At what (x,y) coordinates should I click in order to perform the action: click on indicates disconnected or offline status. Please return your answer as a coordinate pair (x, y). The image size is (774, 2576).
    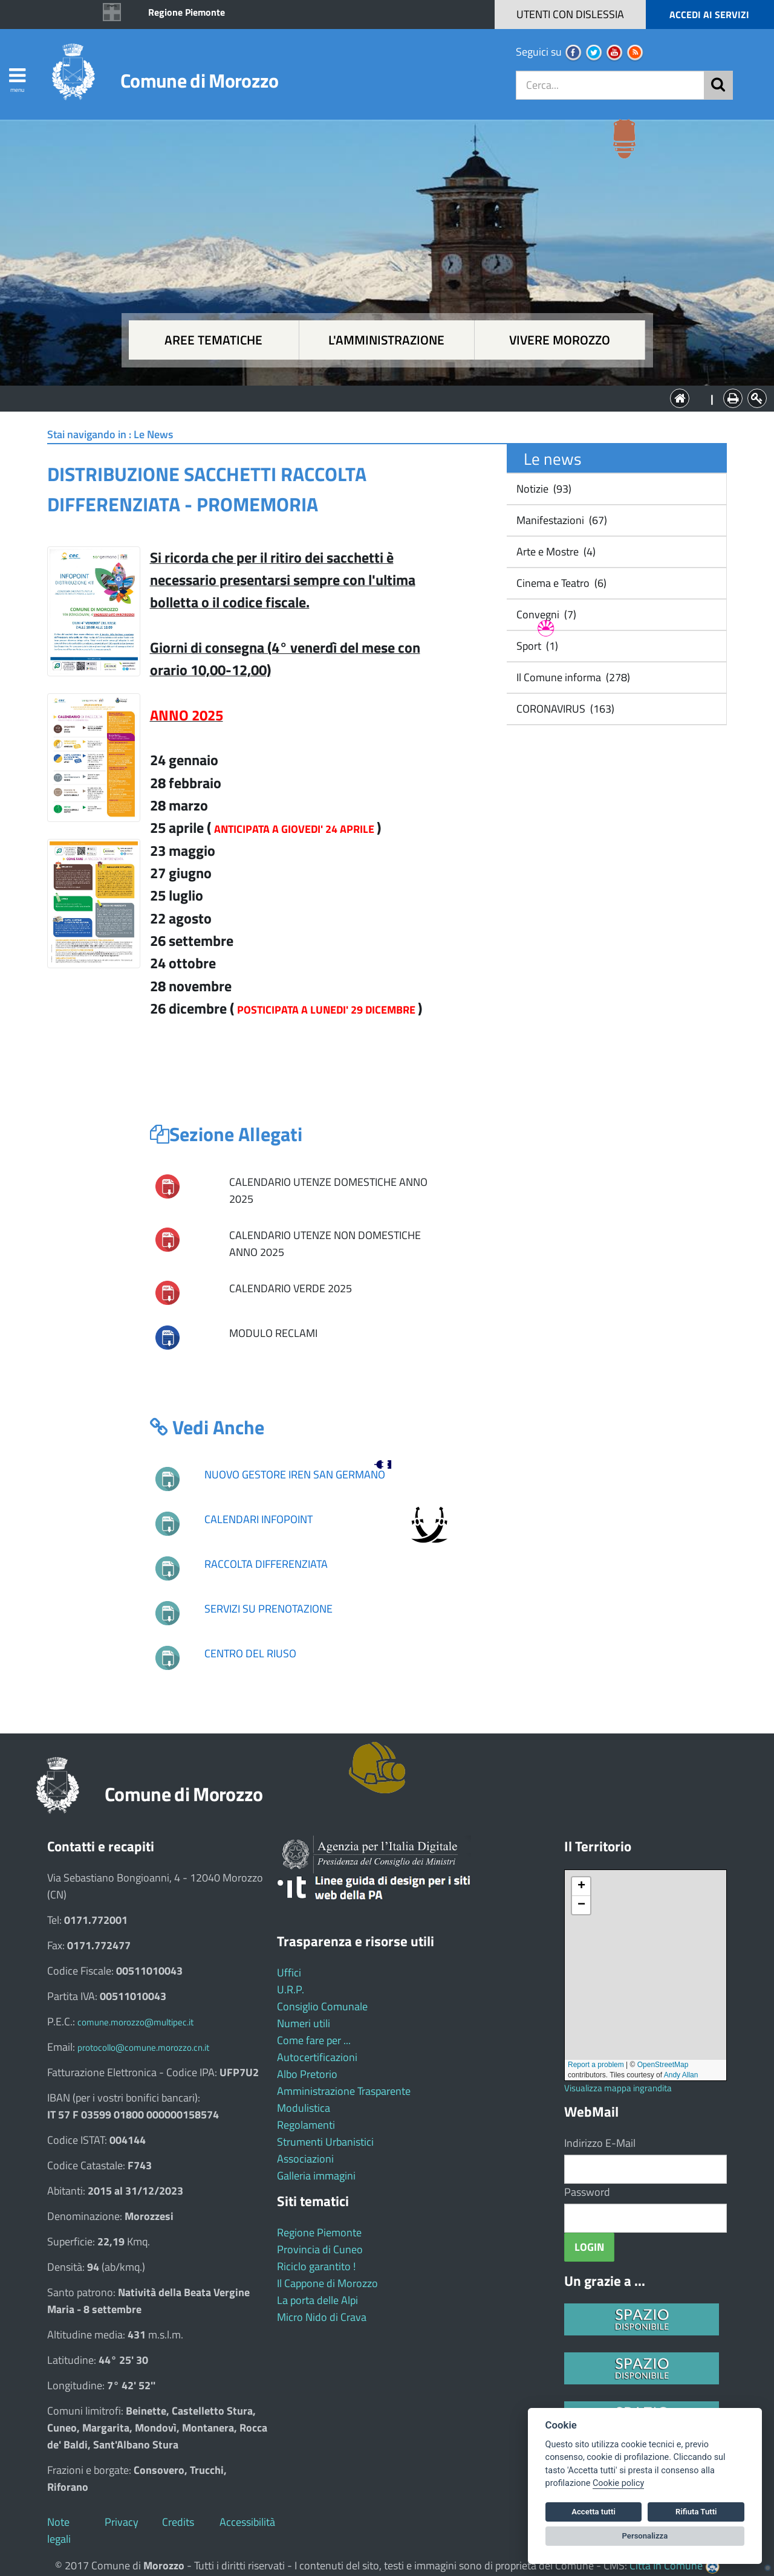
    Looking at the image, I should click on (383, 1464).